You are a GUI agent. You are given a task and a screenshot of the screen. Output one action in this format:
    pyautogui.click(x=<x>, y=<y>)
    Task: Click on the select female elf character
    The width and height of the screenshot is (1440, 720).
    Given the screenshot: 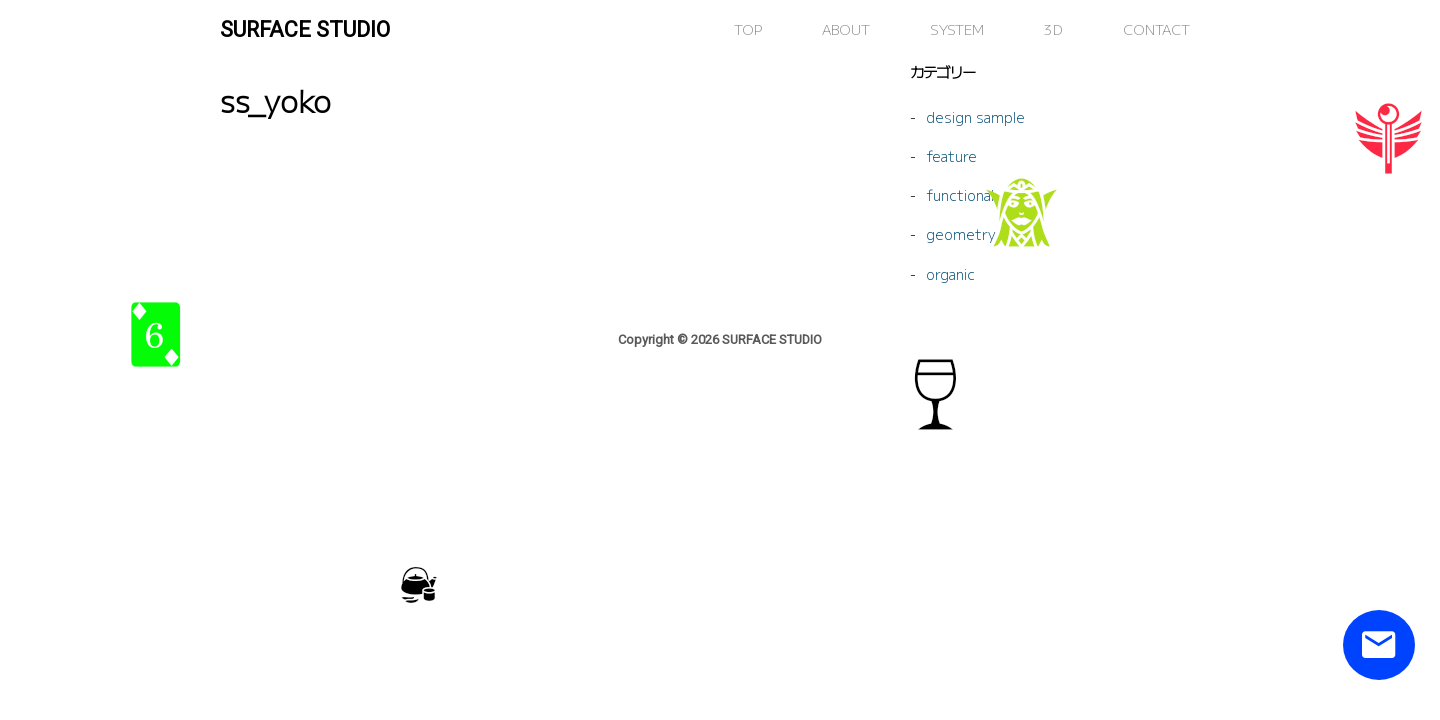 What is the action you would take?
    pyautogui.click(x=1021, y=212)
    